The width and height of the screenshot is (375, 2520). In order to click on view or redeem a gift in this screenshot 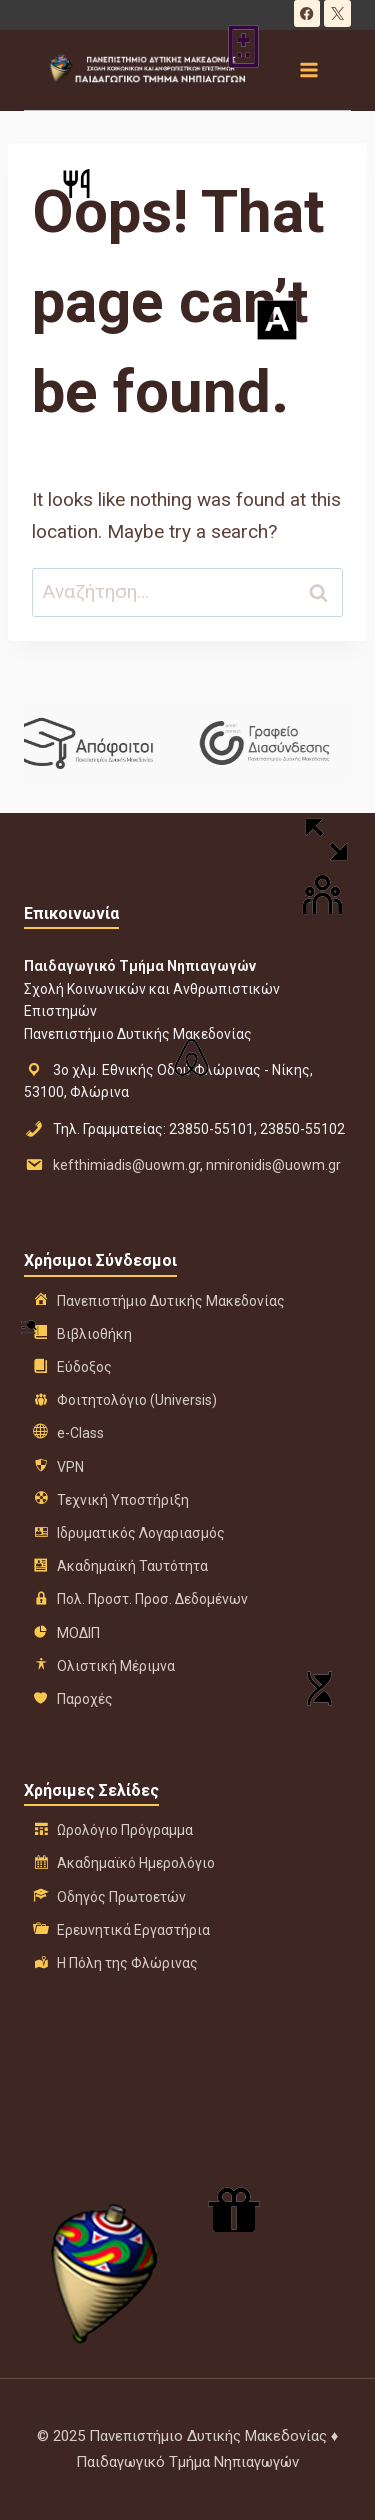, I will do `click(234, 2211)`.